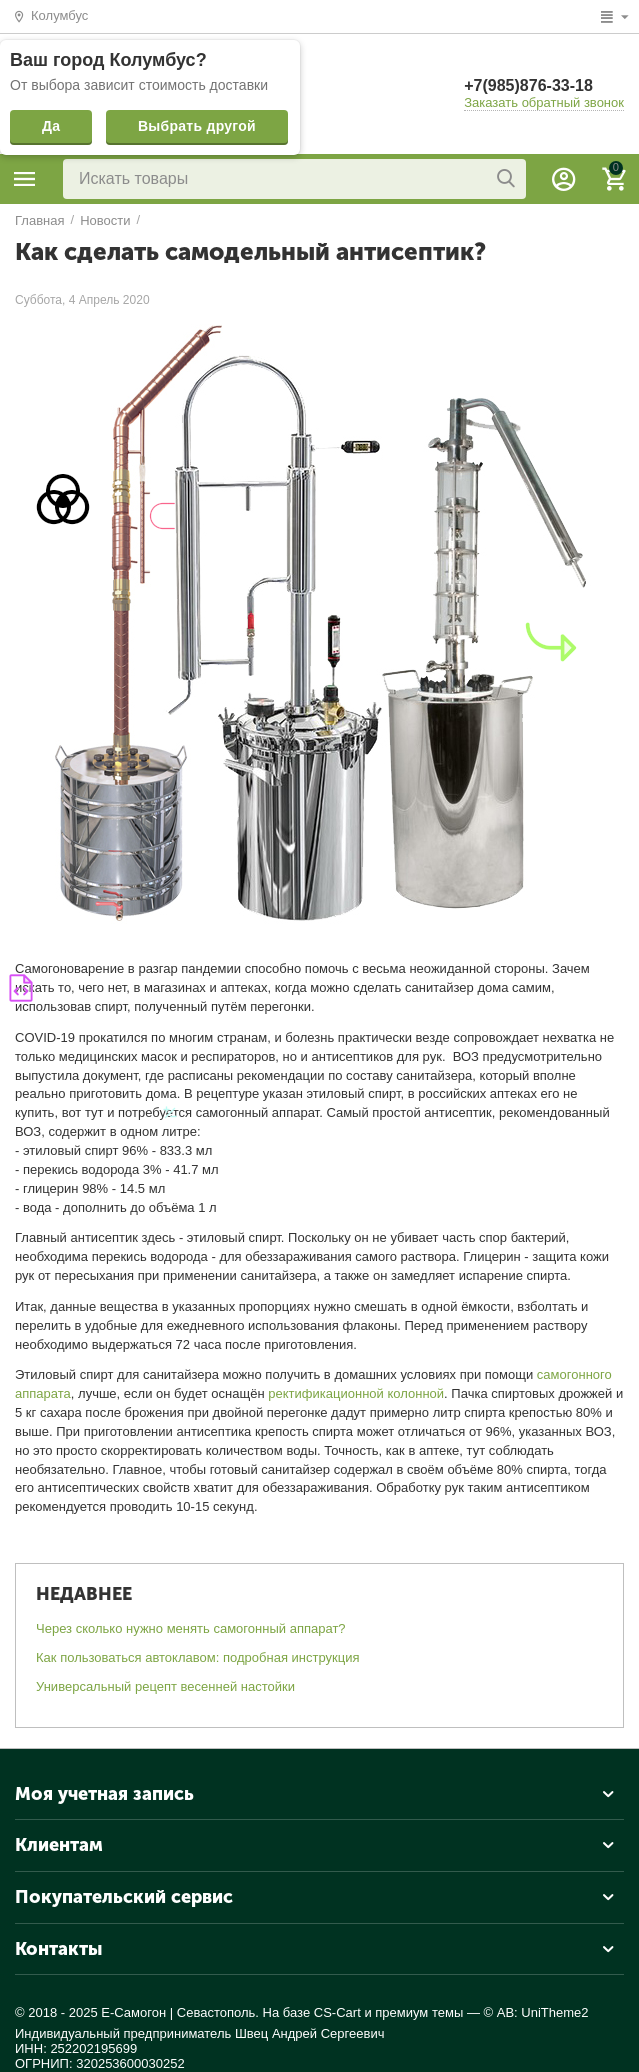 The width and height of the screenshot is (639, 2072). What do you see at coordinates (63, 500) in the screenshot?
I see `shows overlapping or intersecting data sets` at bounding box center [63, 500].